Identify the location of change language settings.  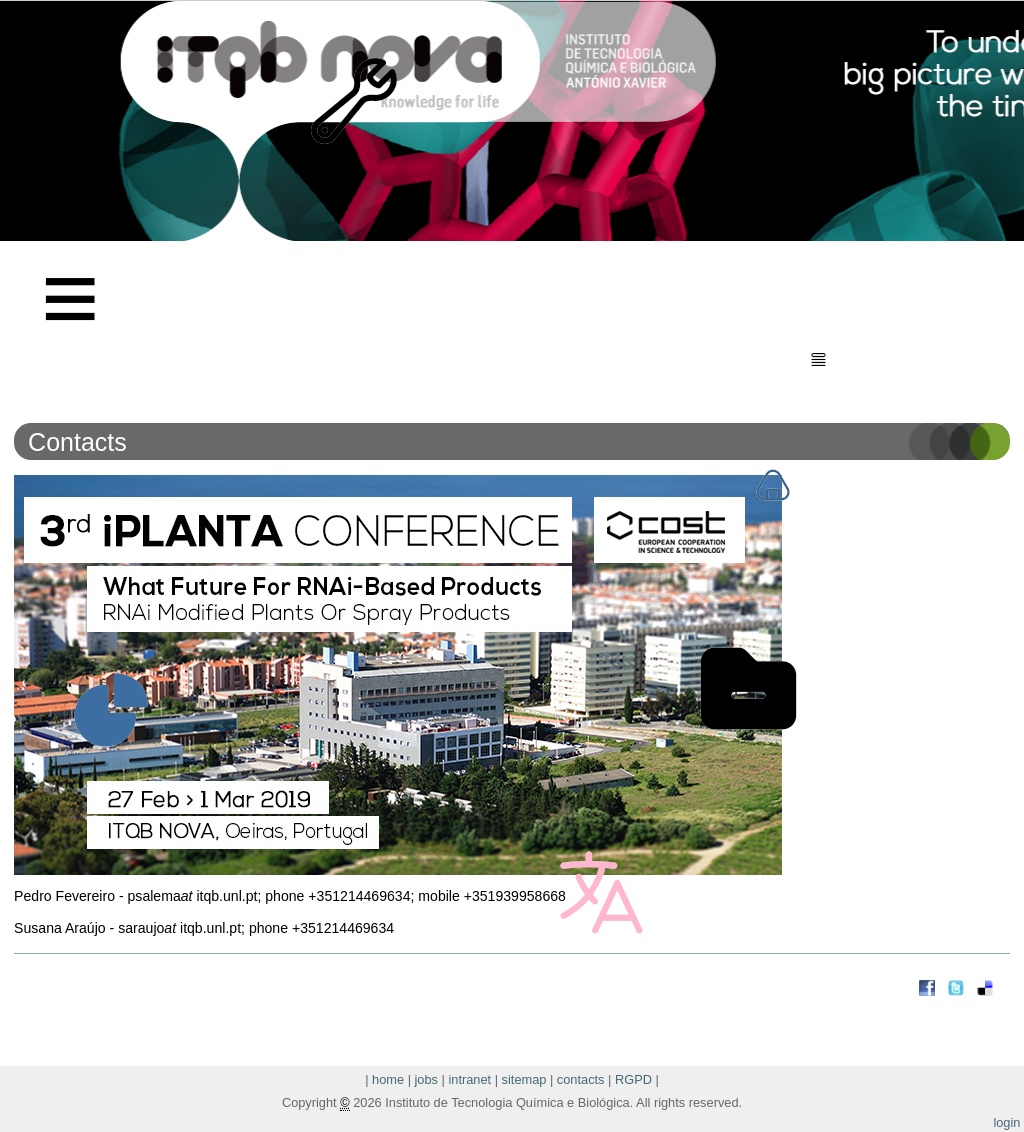
(601, 892).